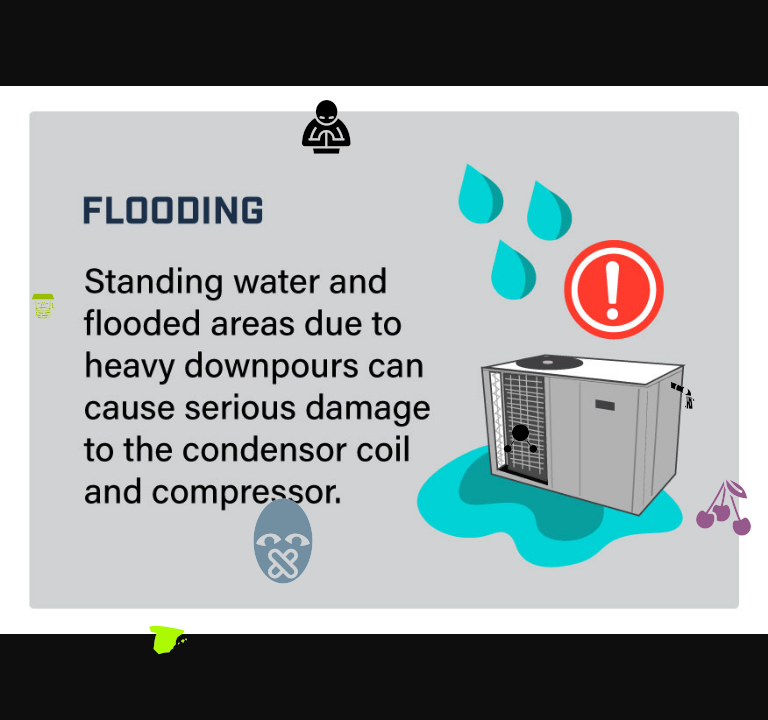 This screenshot has width=768, height=720. What do you see at coordinates (326, 127) in the screenshot?
I see `access prayer or meditation features` at bounding box center [326, 127].